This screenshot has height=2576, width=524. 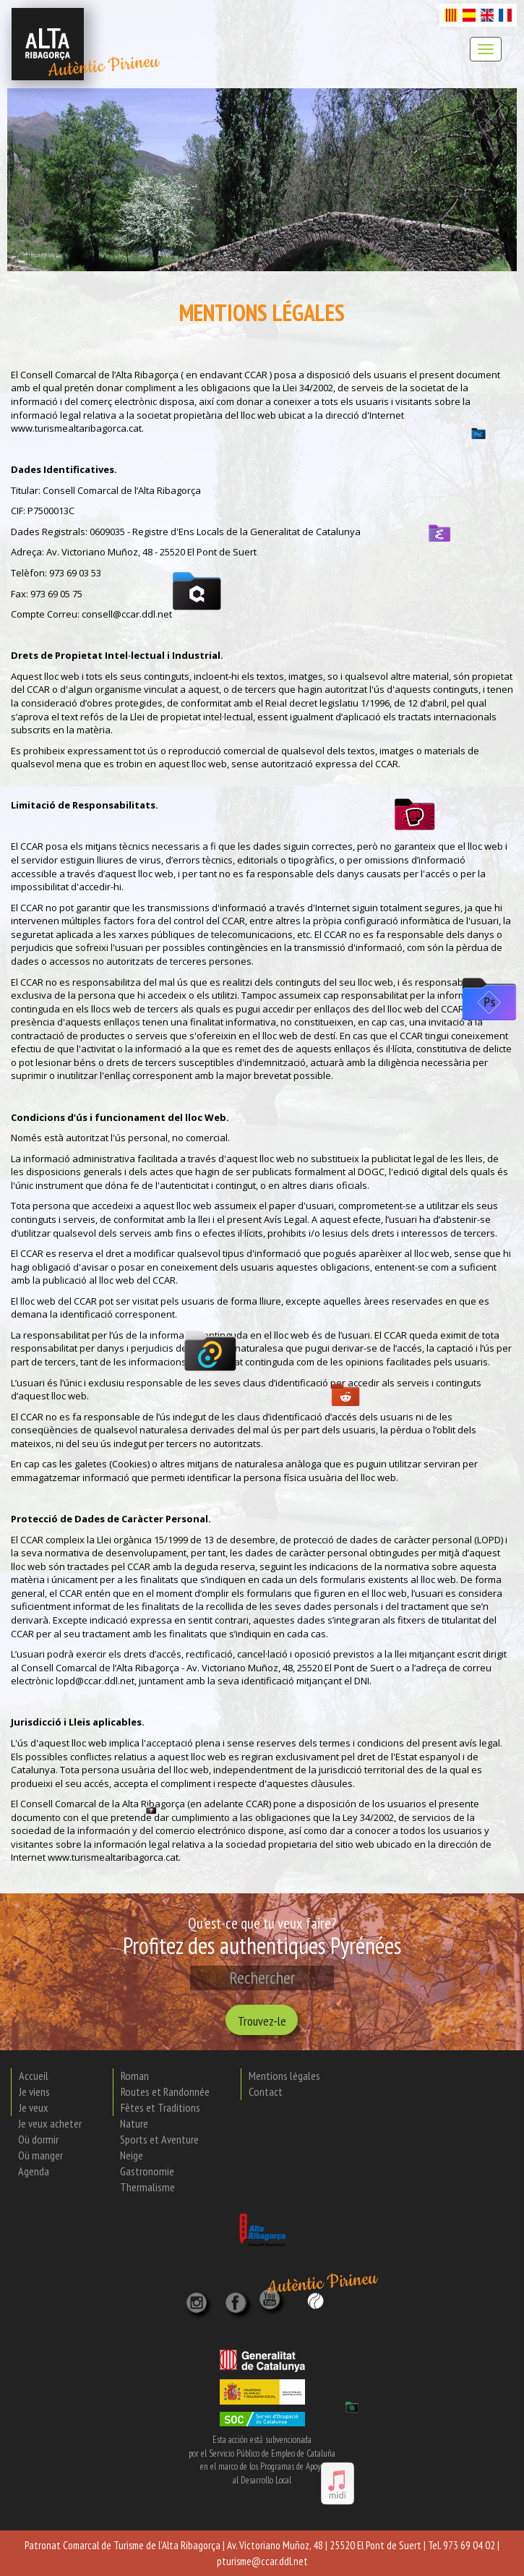 What do you see at coordinates (478, 434) in the screenshot?
I see `open folder containing adobe photoshop classic files` at bounding box center [478, 434].